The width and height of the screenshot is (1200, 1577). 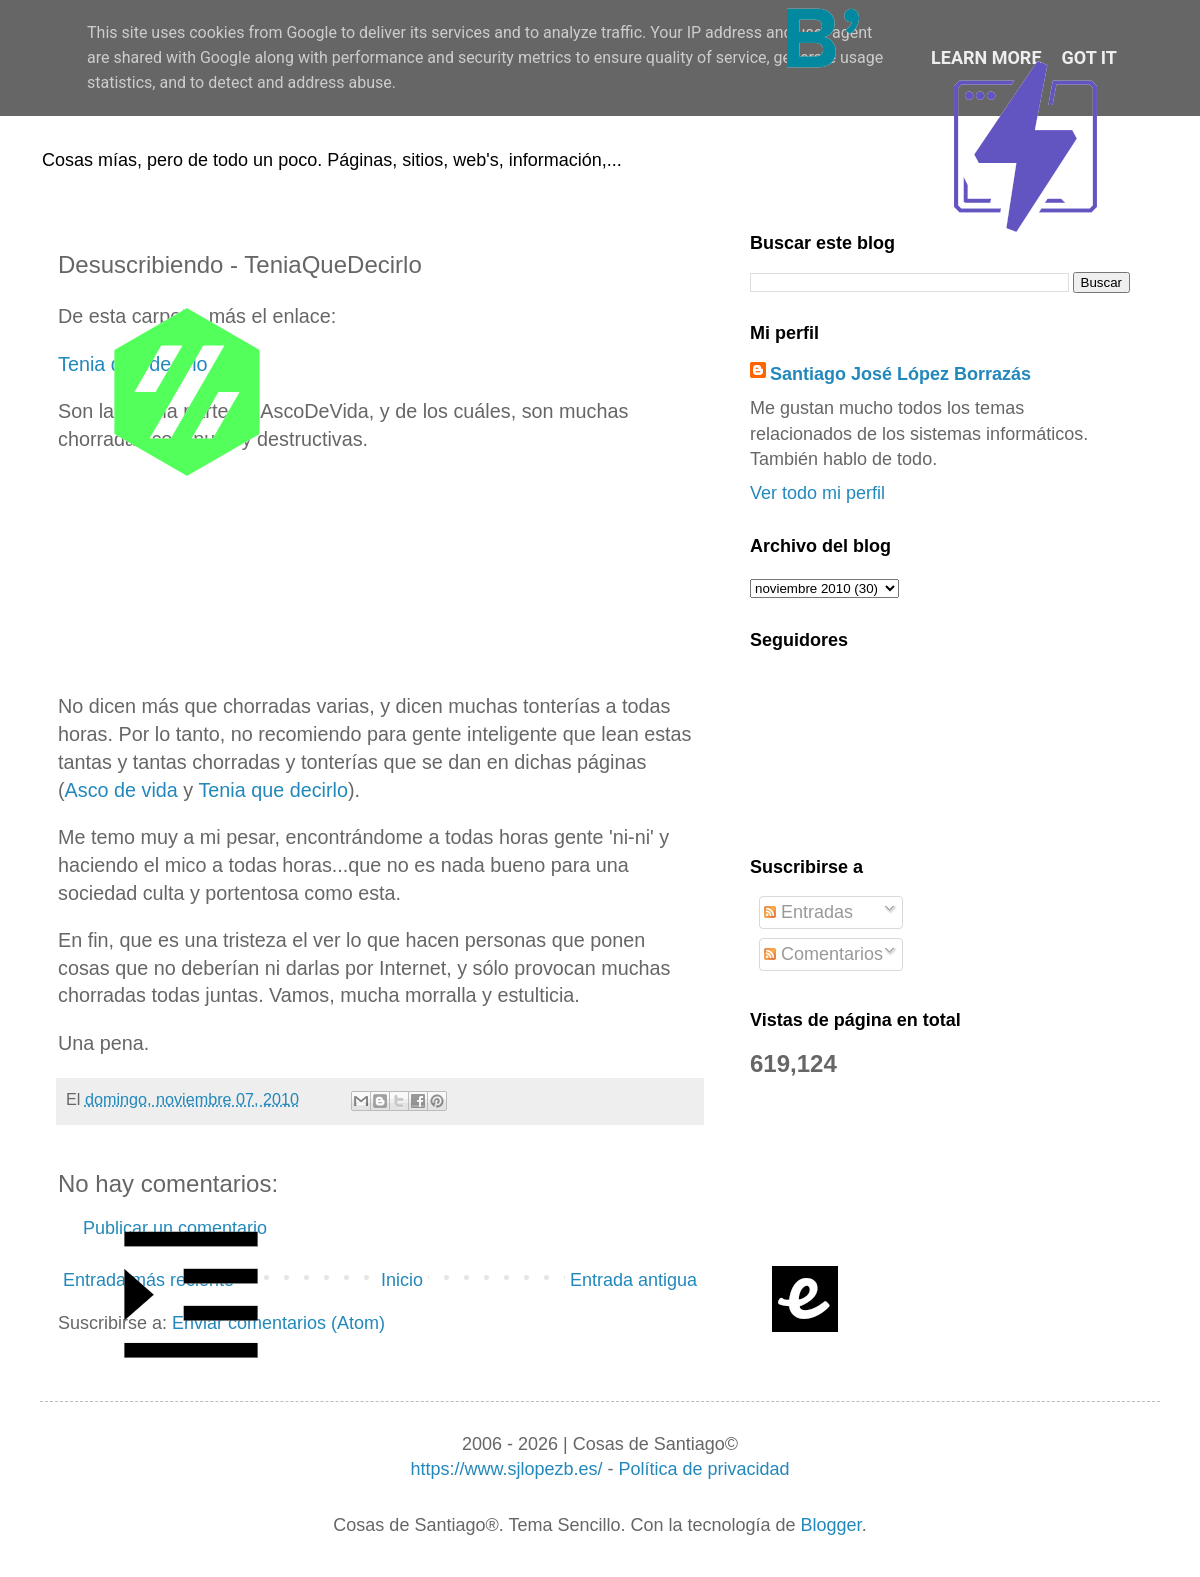 I want to click on ember.js framework logo, so click(x=805, y=1299).